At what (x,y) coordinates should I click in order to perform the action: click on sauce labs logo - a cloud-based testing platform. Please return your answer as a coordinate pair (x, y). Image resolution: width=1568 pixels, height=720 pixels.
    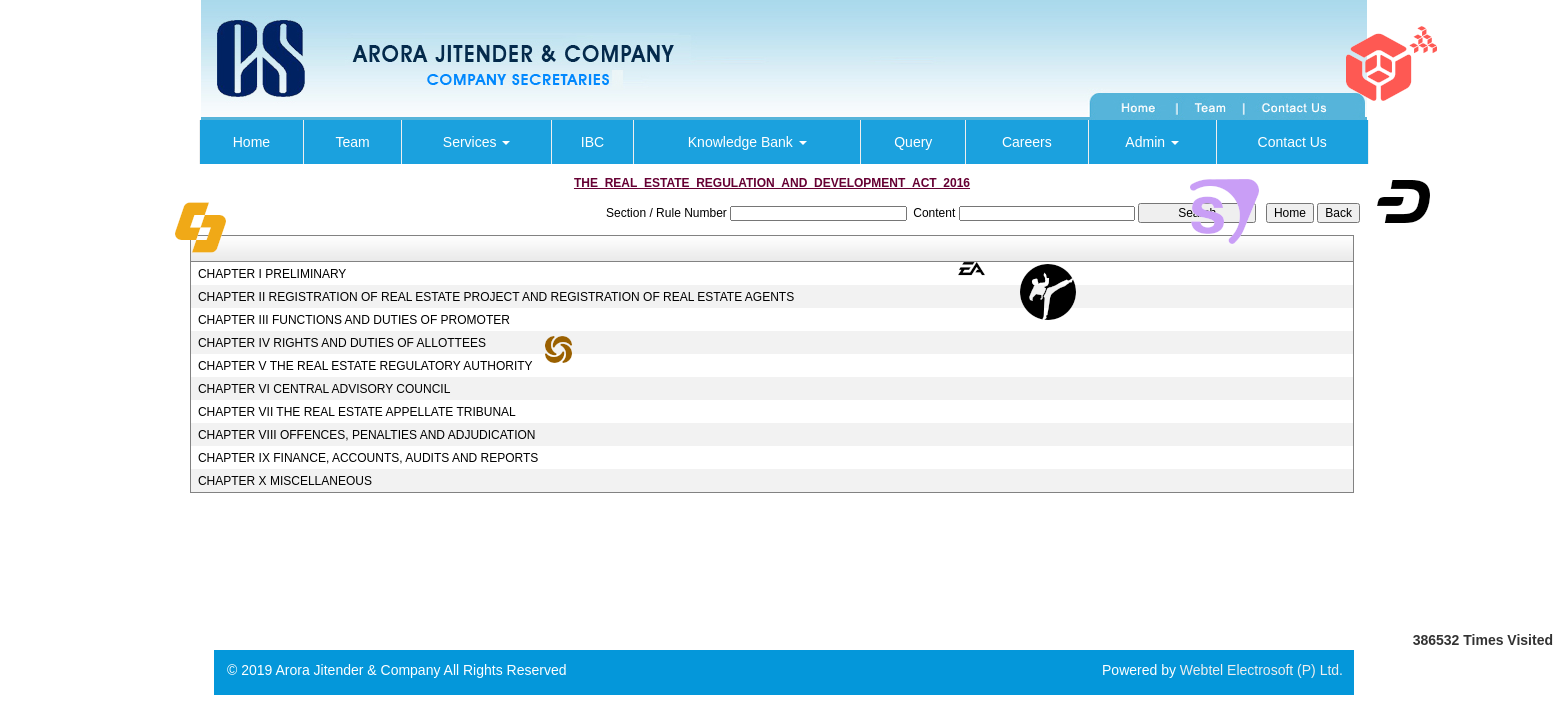
    Looking at the image, I should click on (200, 227).